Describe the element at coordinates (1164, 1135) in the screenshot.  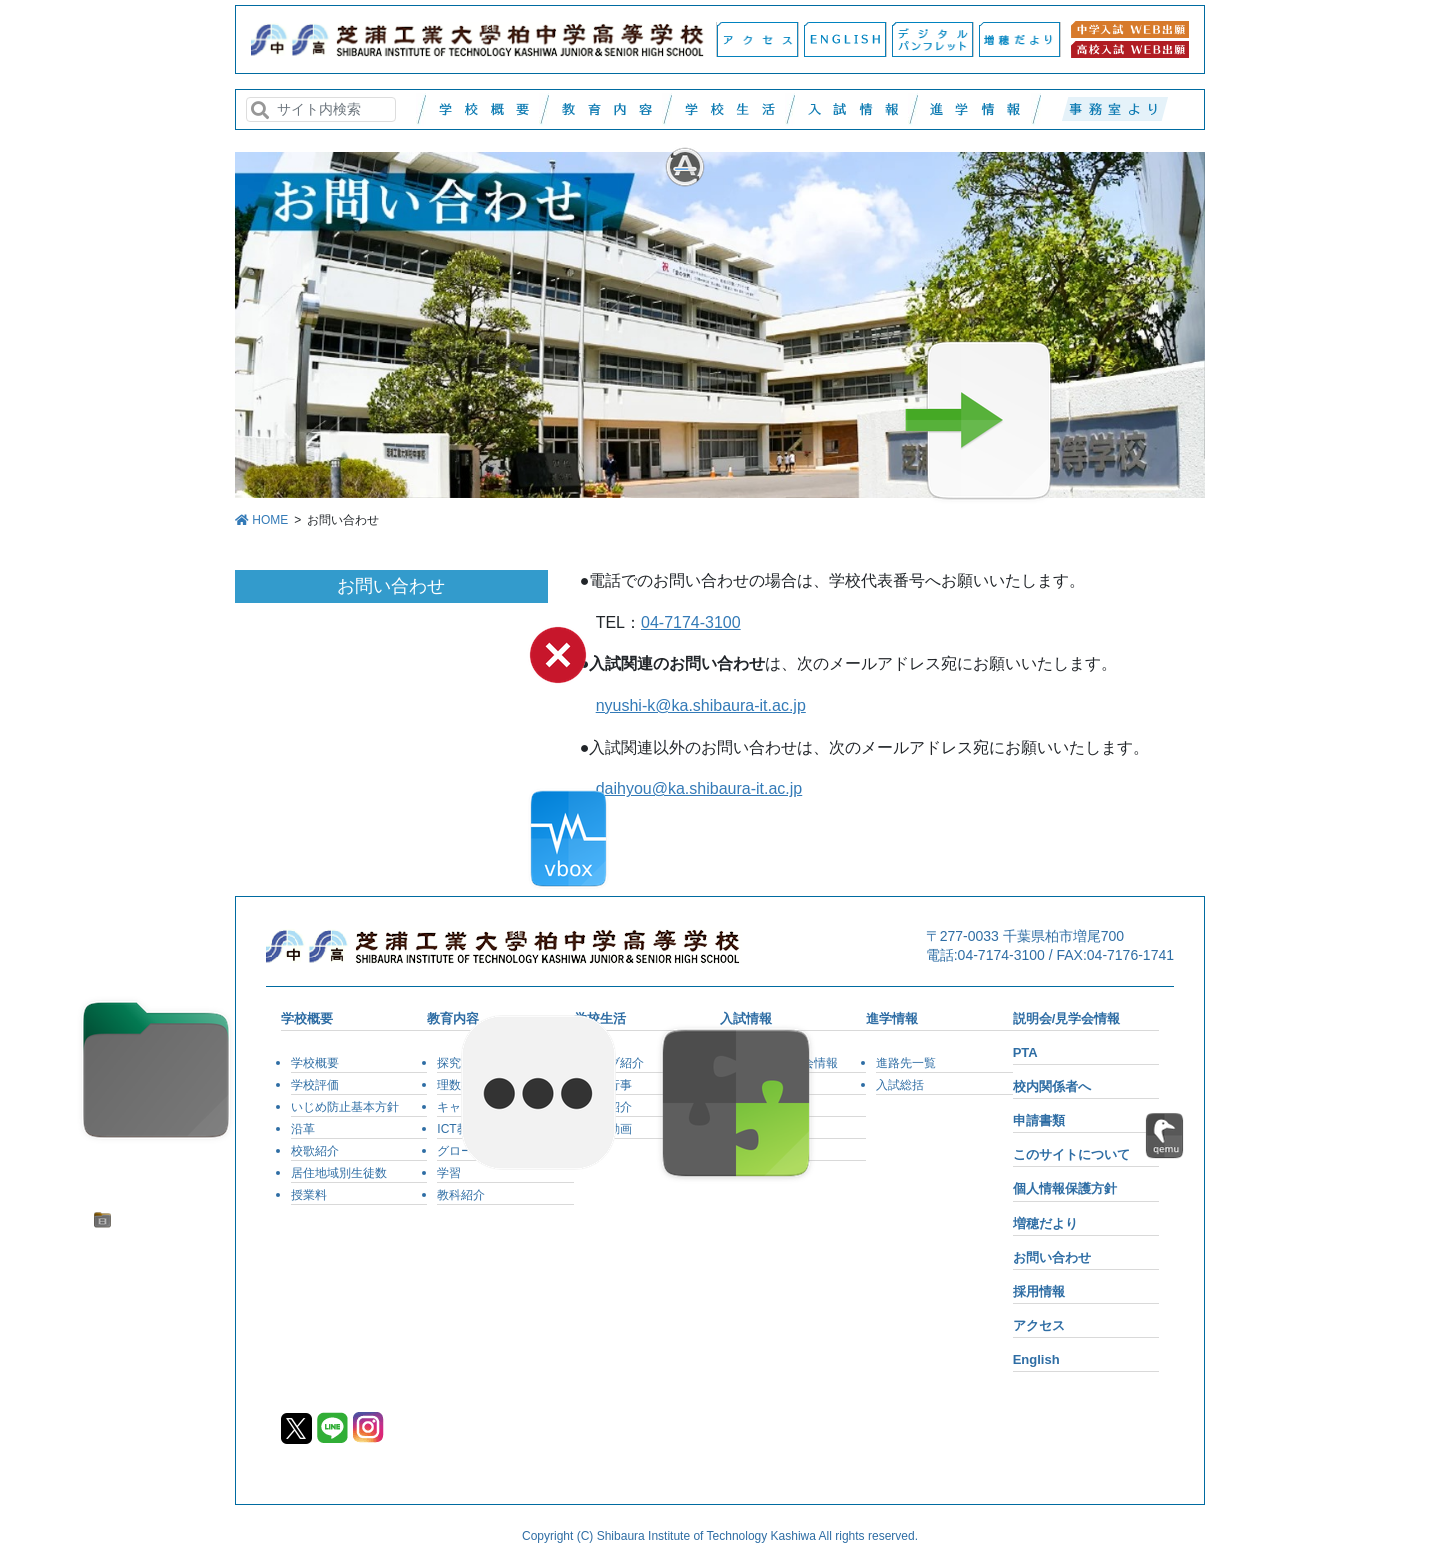
I see `qemu virtual disk image file` at that location.